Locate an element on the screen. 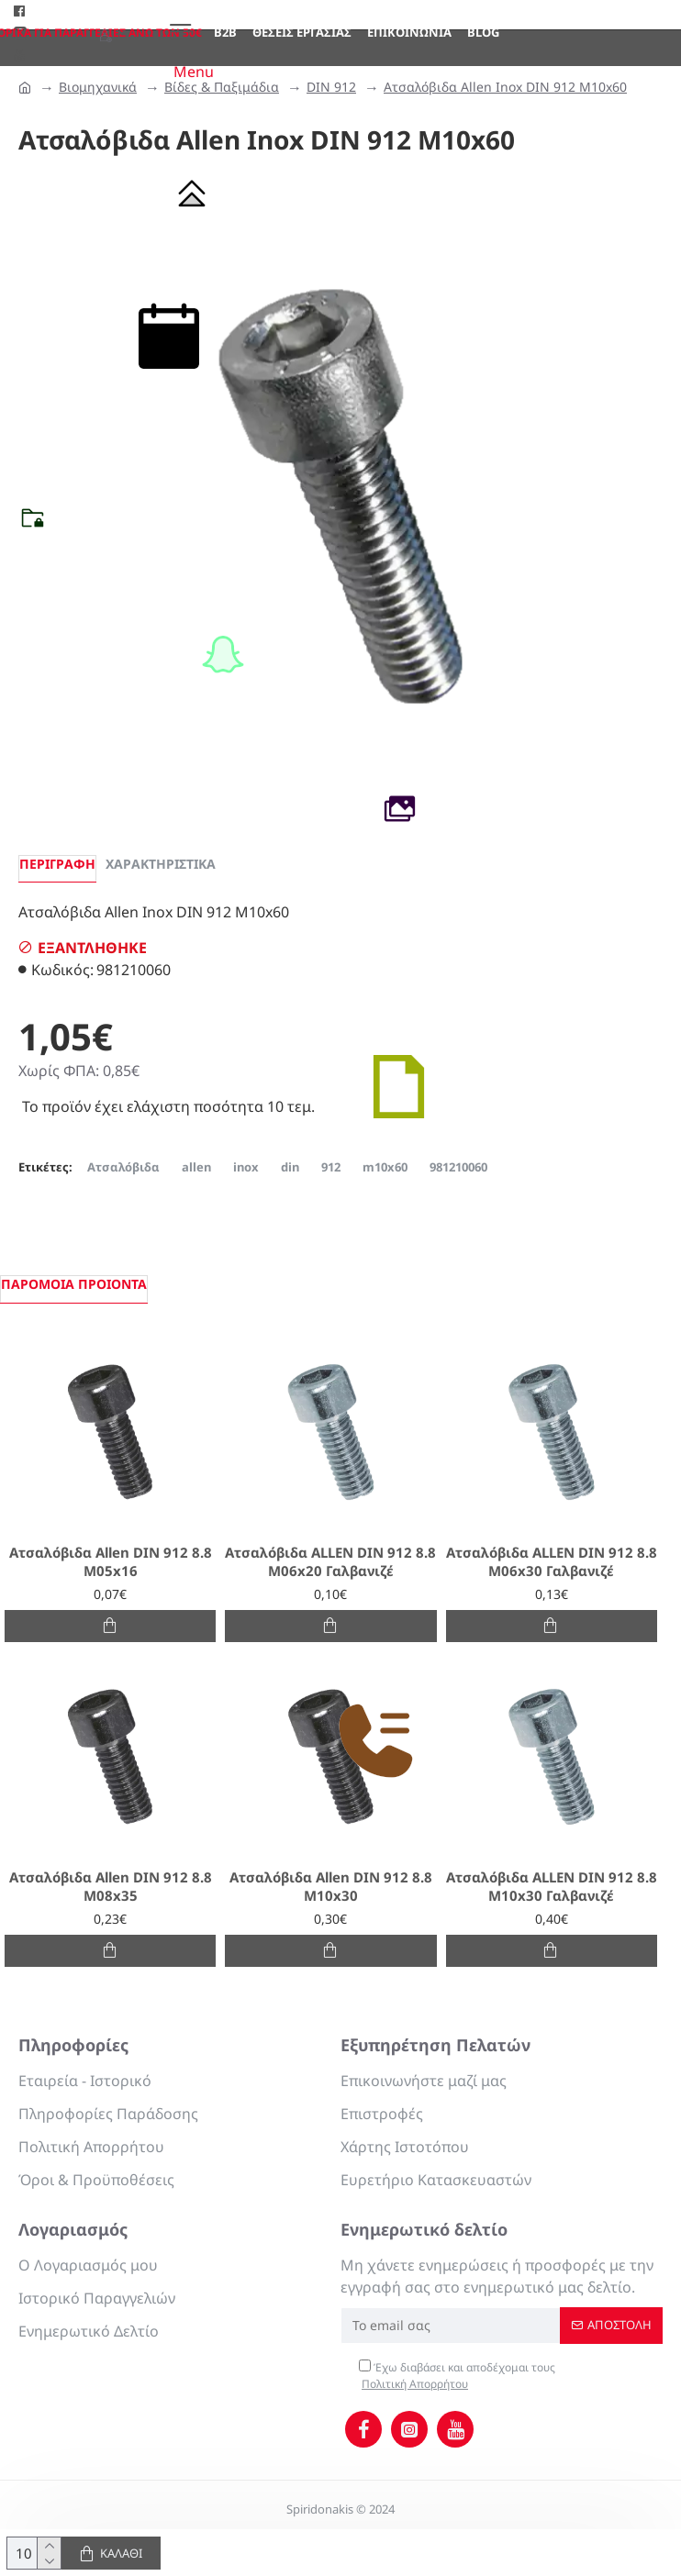  view document or file is located at coordinates (398, 1086).